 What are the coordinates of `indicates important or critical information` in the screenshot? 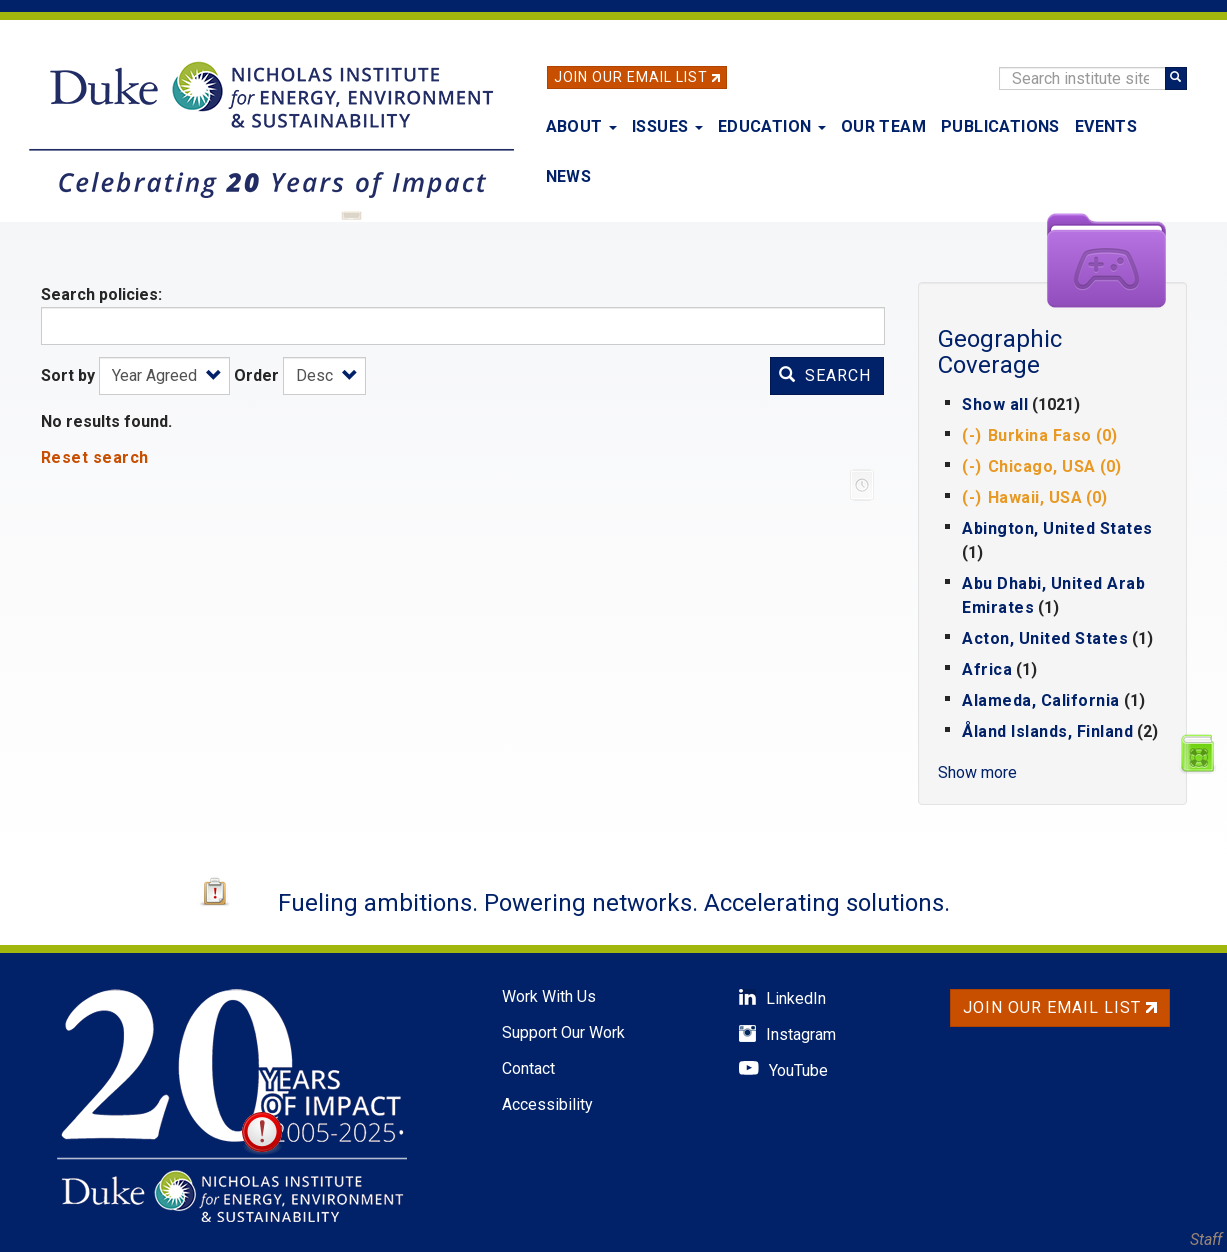 It's located at (262, 1132).